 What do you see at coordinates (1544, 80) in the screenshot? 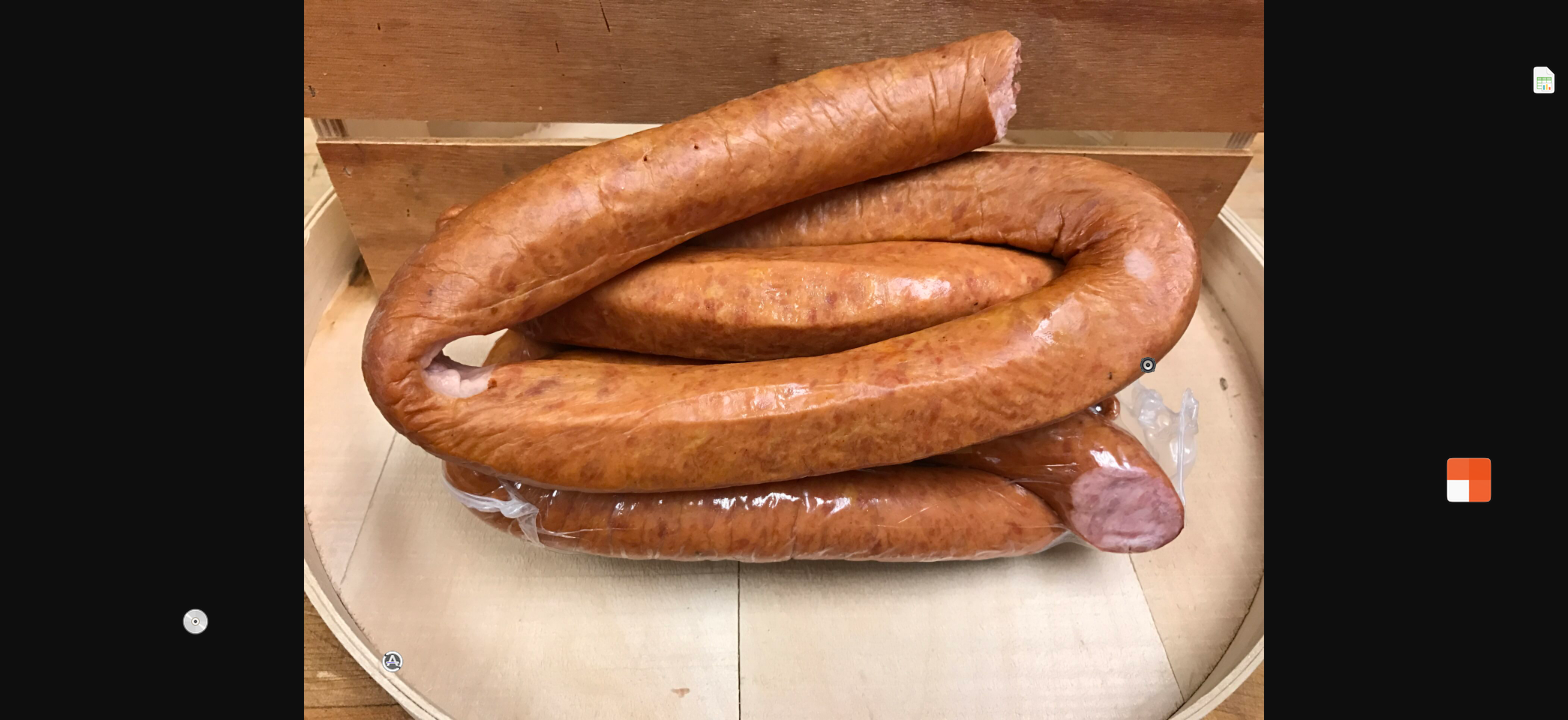
I see `open a spreadsheet file` at bounding box center [1544, 80].